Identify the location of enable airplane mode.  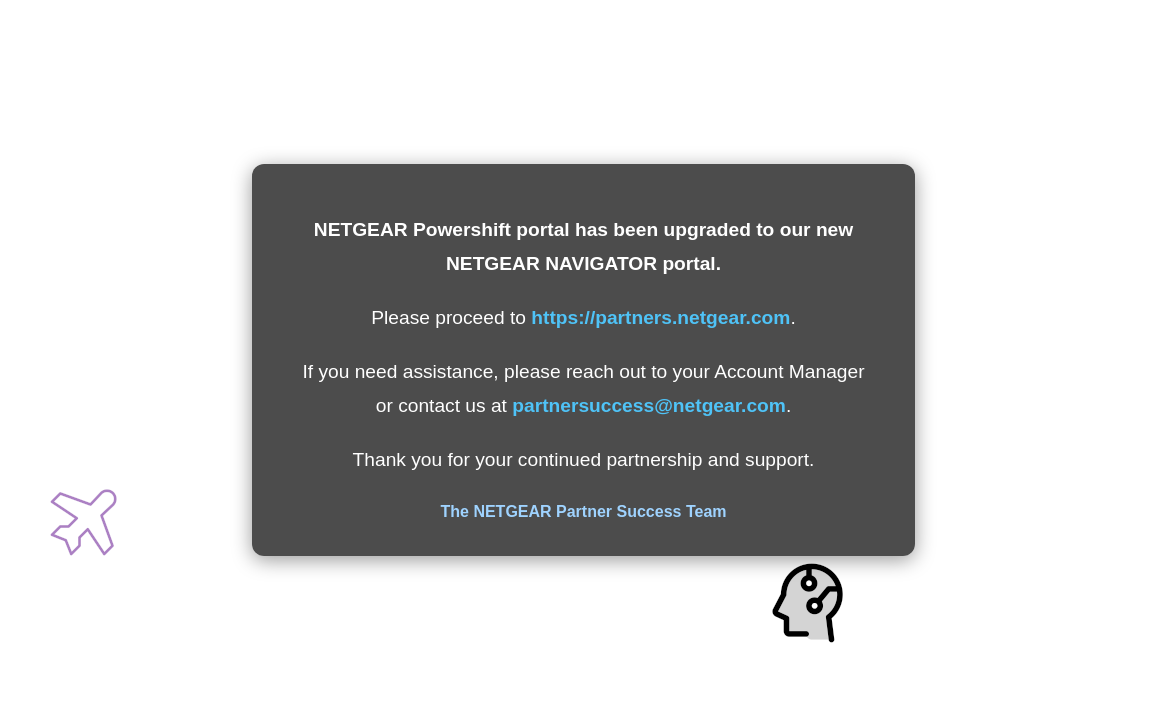
(85, 521).